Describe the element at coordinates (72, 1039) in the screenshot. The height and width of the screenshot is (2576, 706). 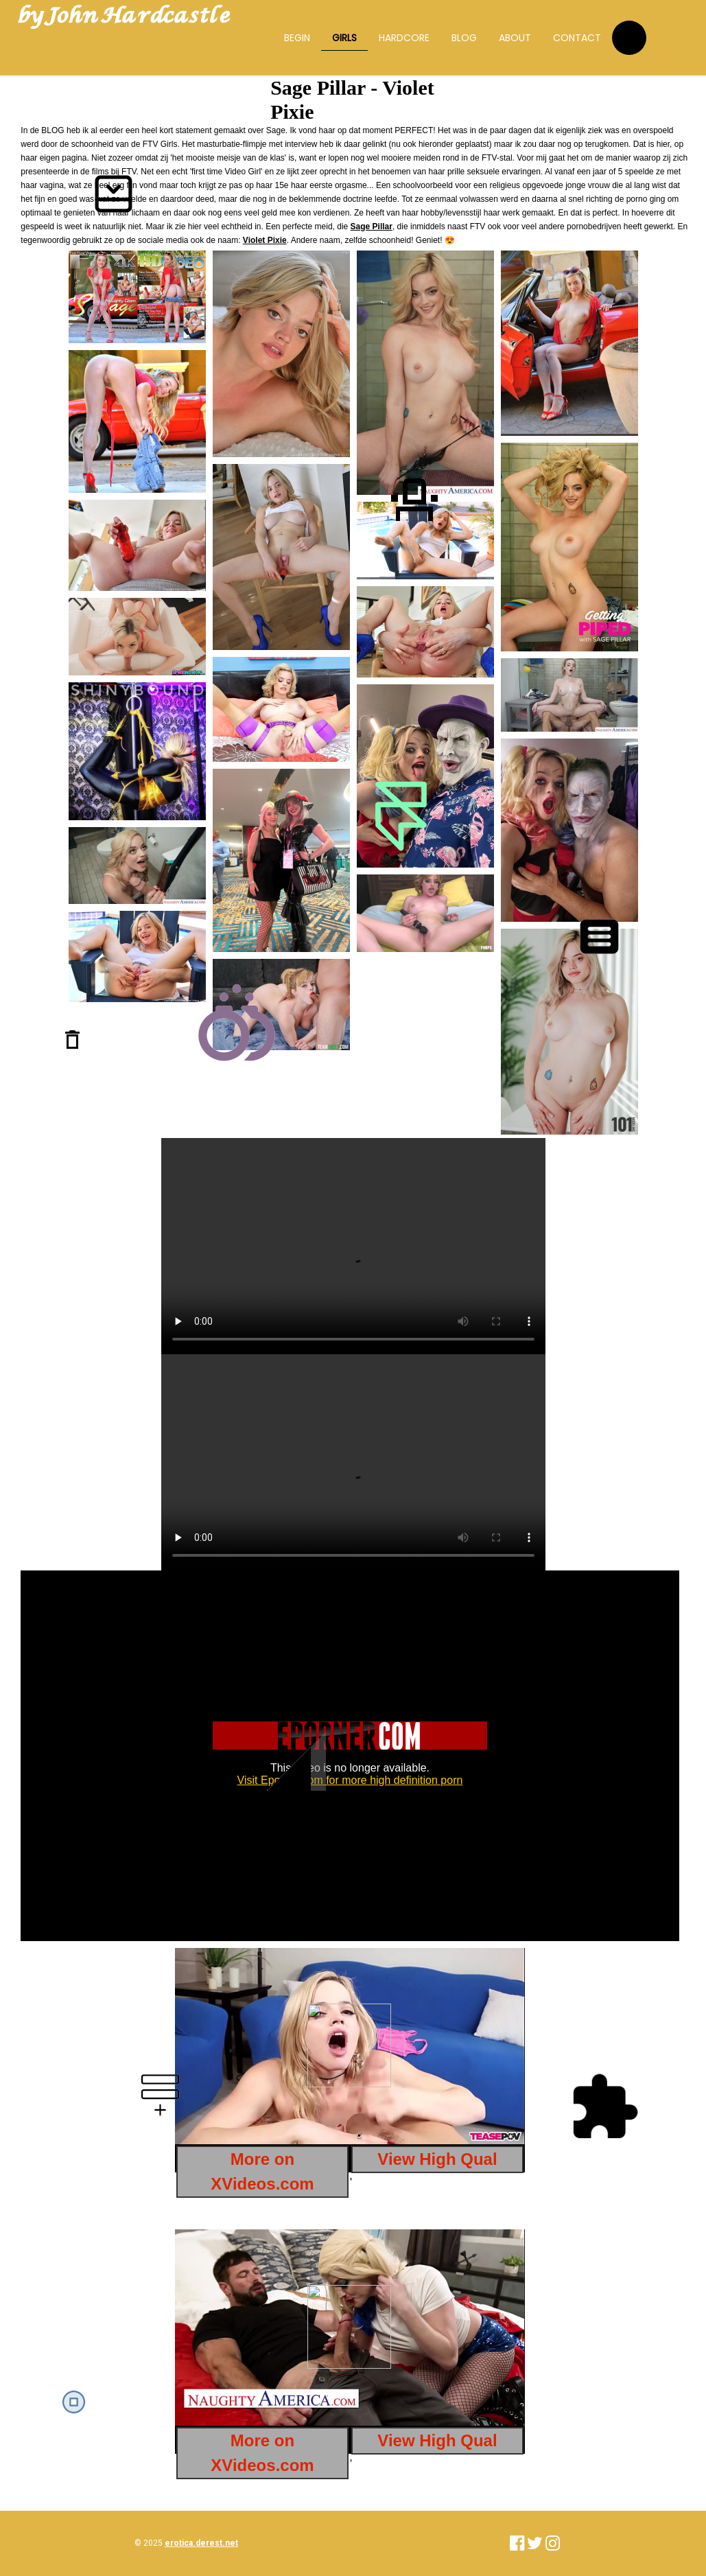
I see `delete an item` at that location.